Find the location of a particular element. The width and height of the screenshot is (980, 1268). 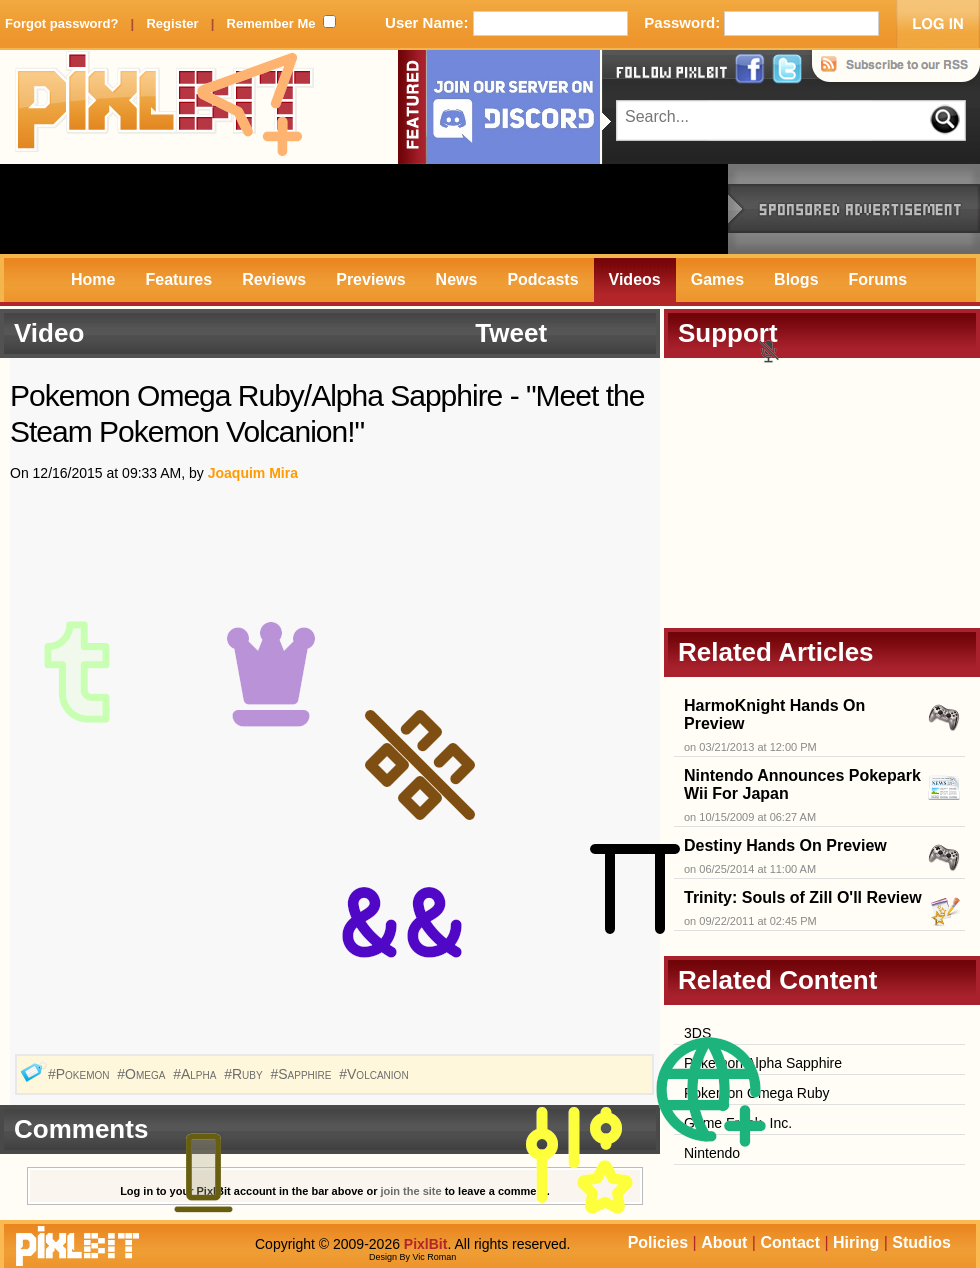

select queen piece in chess game is located at coordinates (271, 677).